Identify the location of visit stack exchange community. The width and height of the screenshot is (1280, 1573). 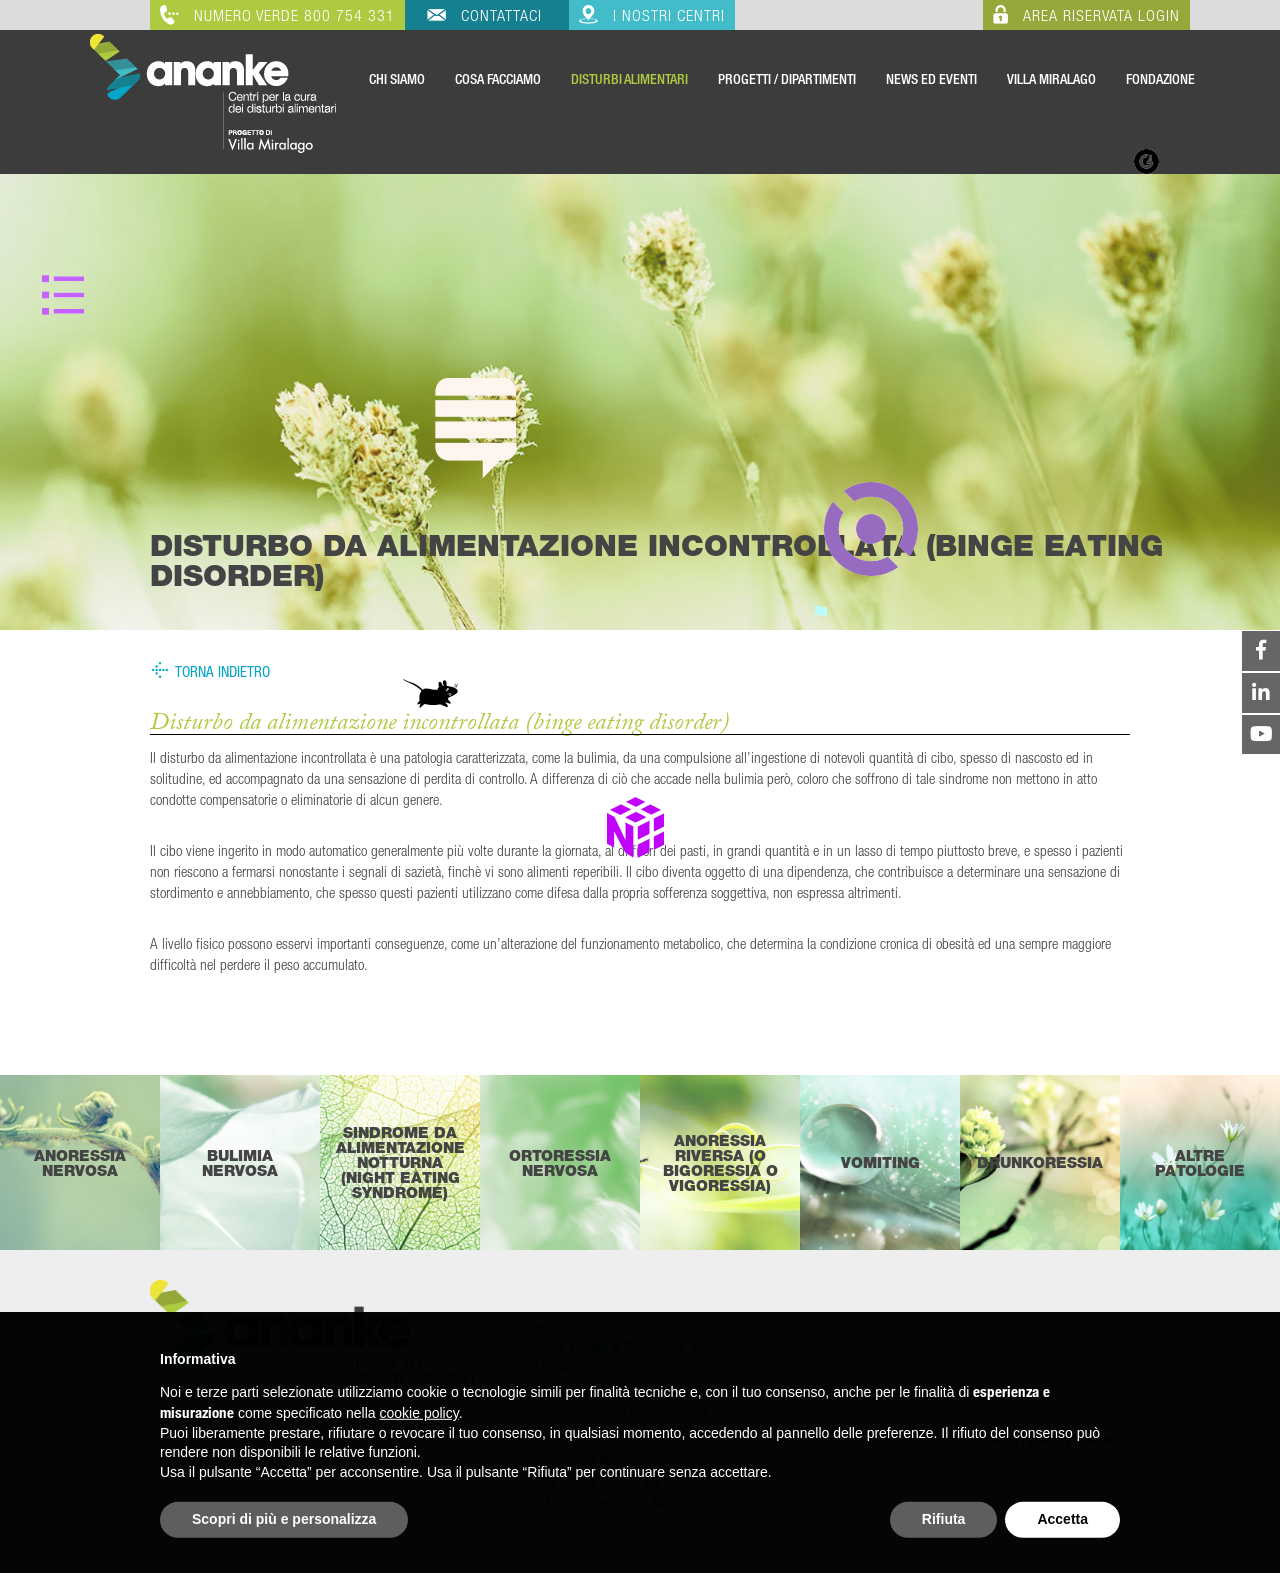
(476, 428).